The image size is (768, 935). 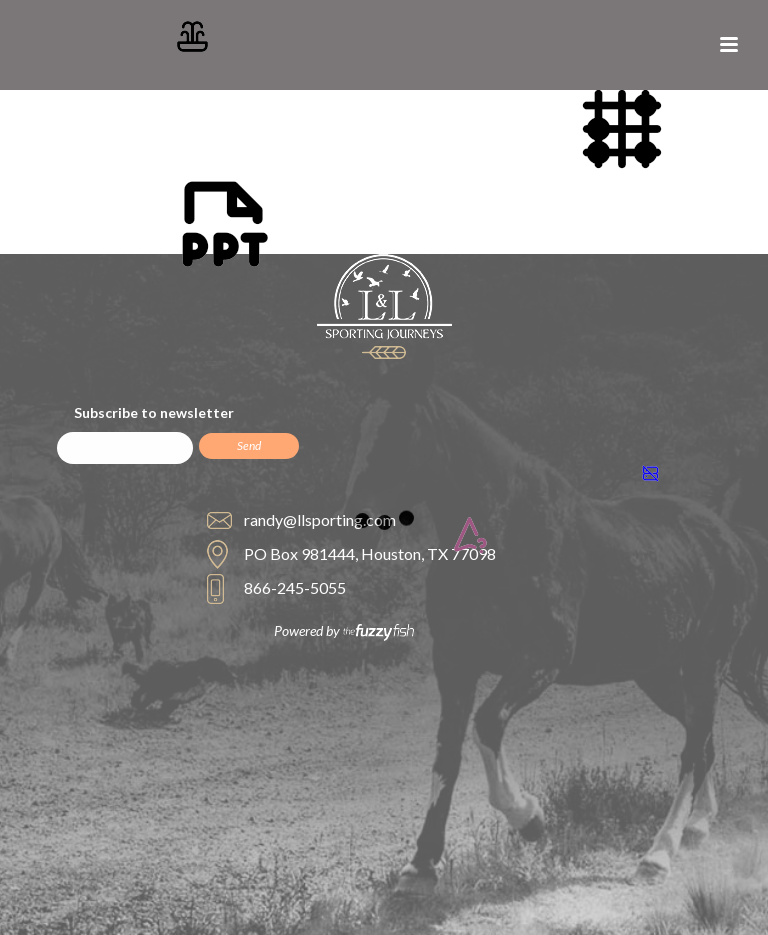 What do you see at coordinates (650, 473) in the screenshot?
I see `server is offline or unavailable` at bounding box center [650, 473].